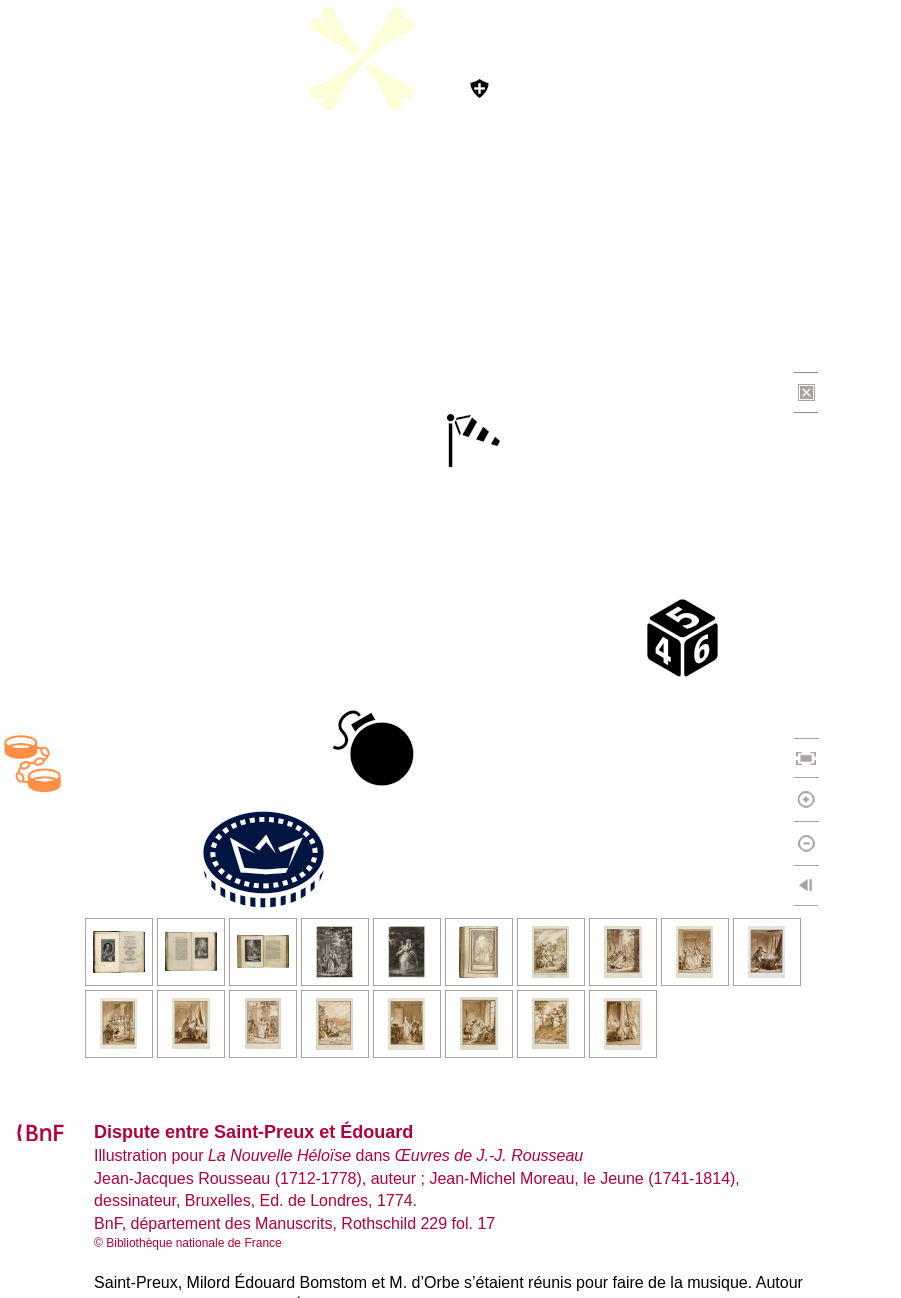 The height and width of the screenshot is (1298, 901). What do you see at coordinates (32, 763) in the screenshot?
I see `indicates a prisoner or captive character status` at bounding box center [32, 763].